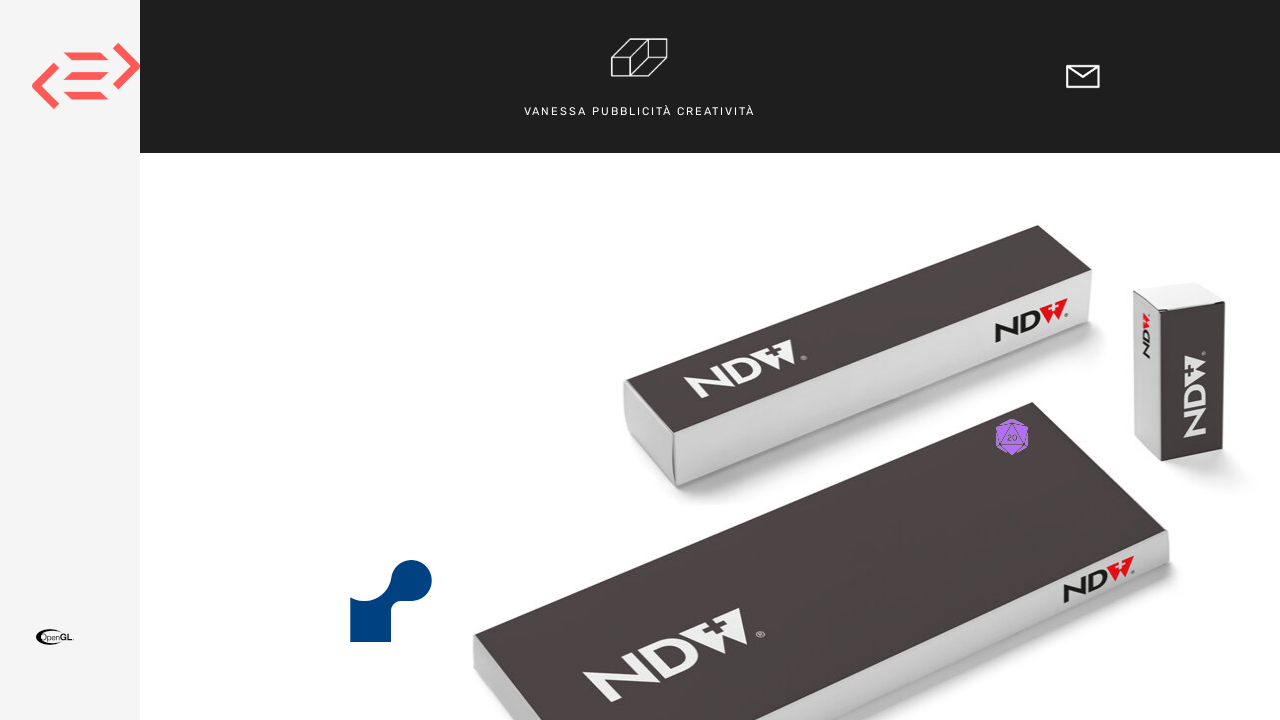  What do you see at coordinates (1012, 437) in the screenshot?
I see `open Roll20 virtual tabletop platform` at bounding box center [1012, 437].